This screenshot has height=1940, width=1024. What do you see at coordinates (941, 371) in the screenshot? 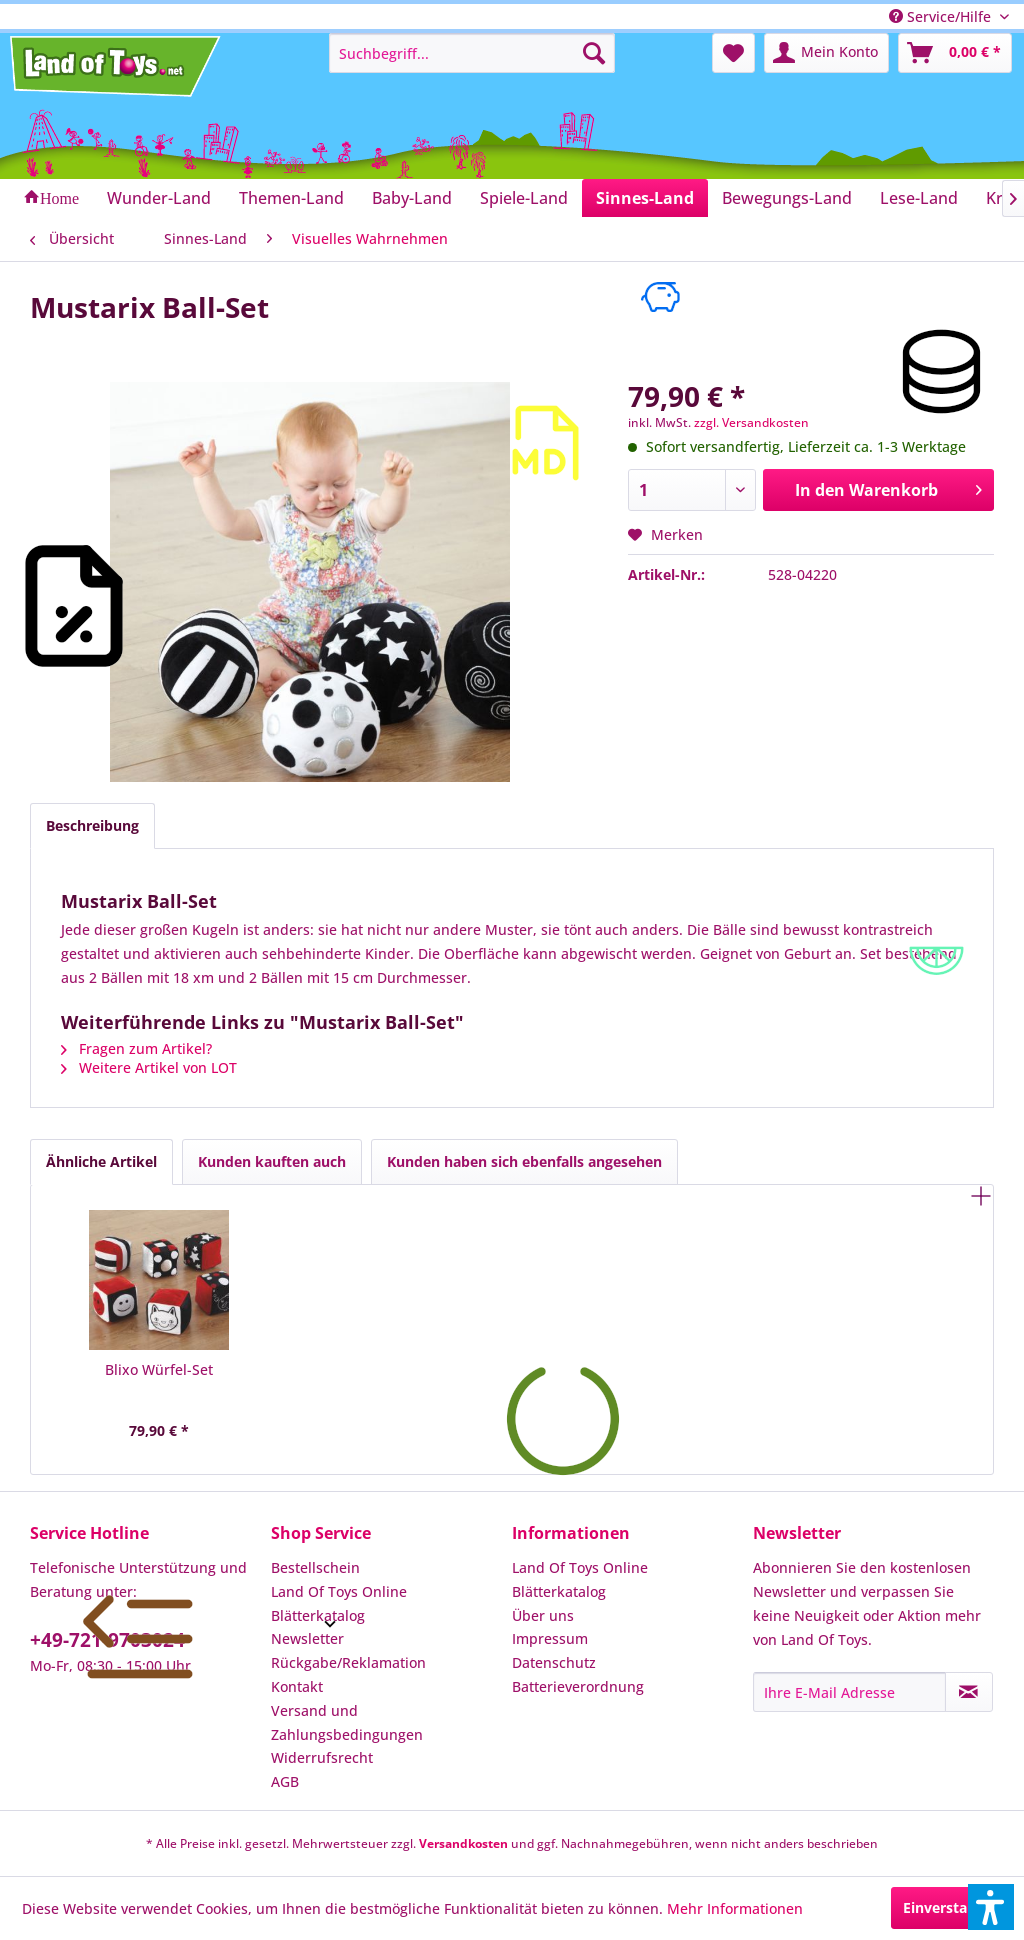
I see `access database or data storage` at bounding box center [941, 371].